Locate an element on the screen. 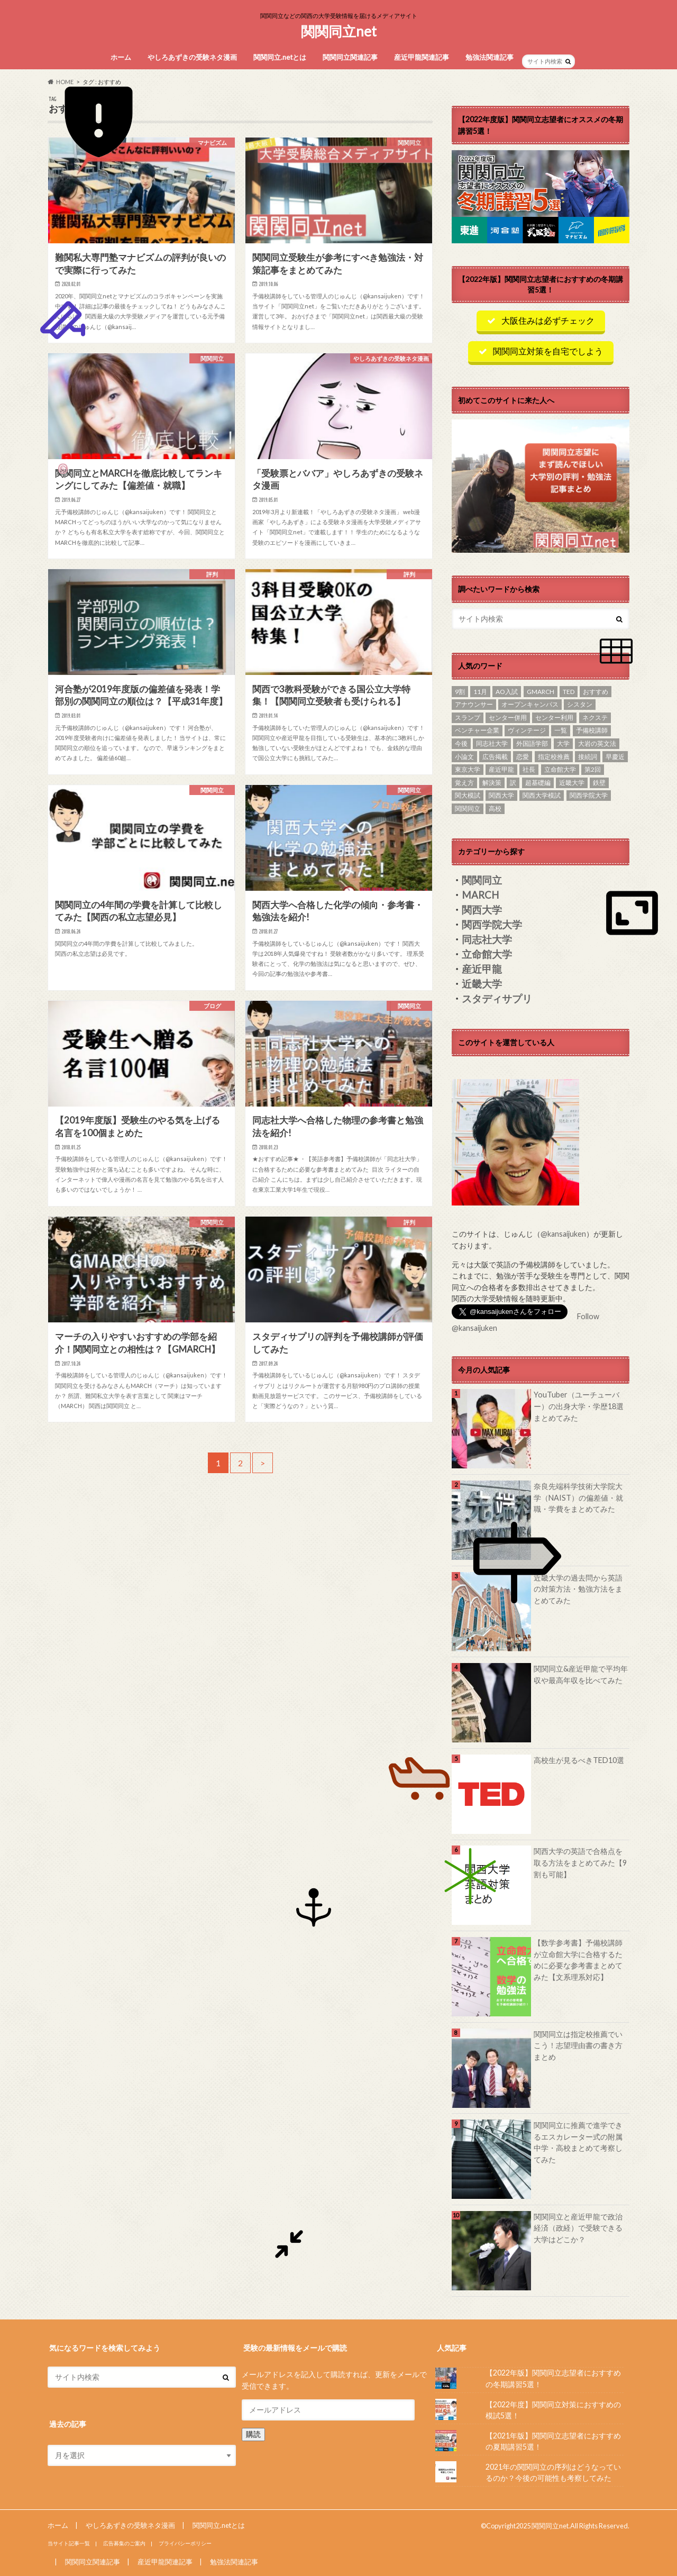 The width and height of the screenshot is (677, 2576). open the Threads app is located at coordinates (63, 469).